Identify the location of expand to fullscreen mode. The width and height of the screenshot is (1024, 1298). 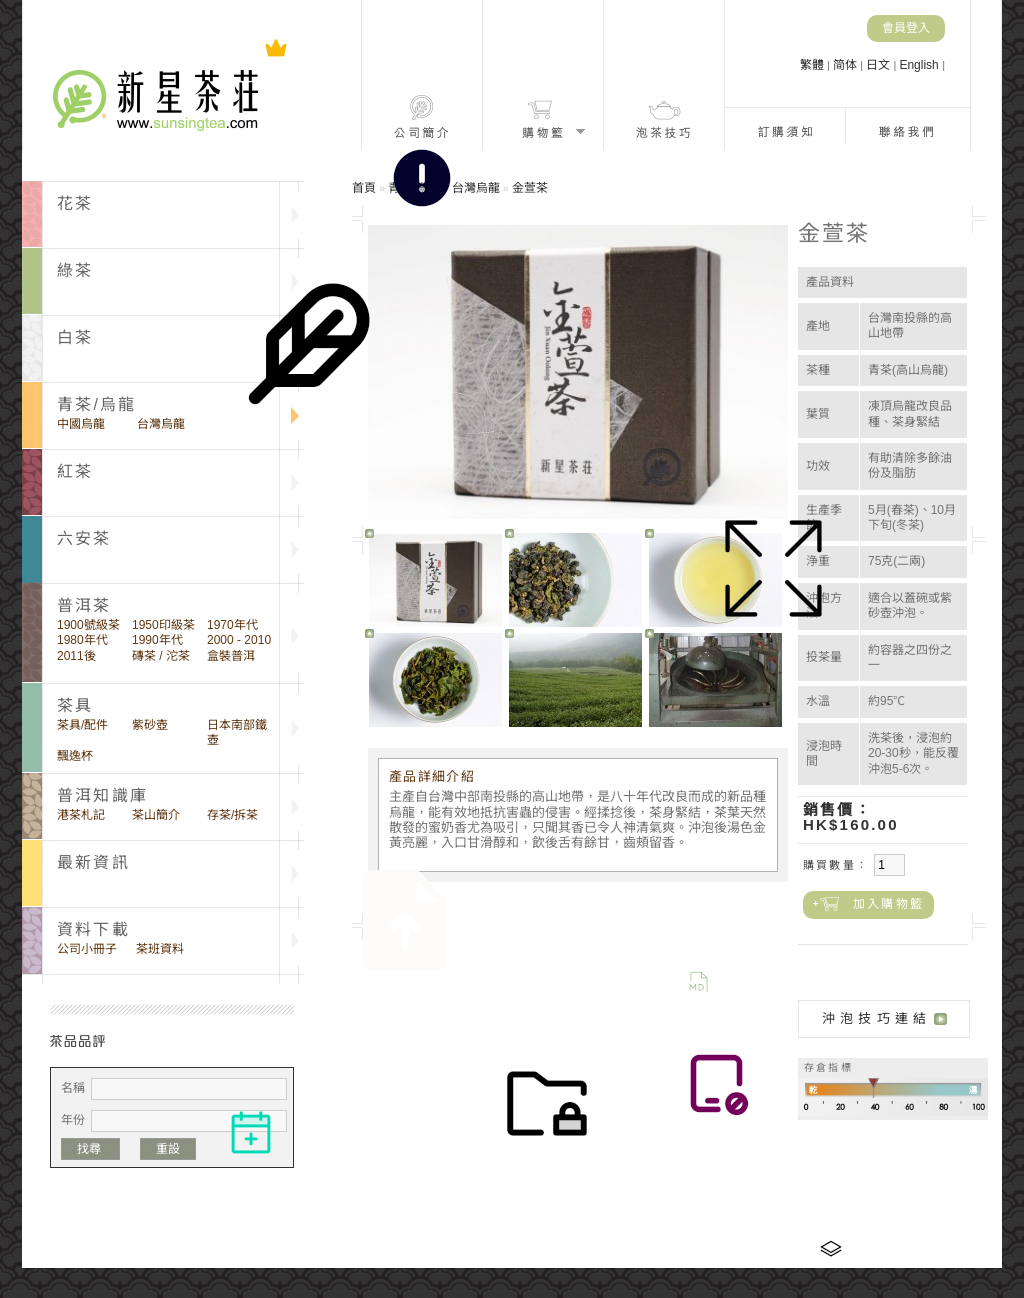
(773, 568).